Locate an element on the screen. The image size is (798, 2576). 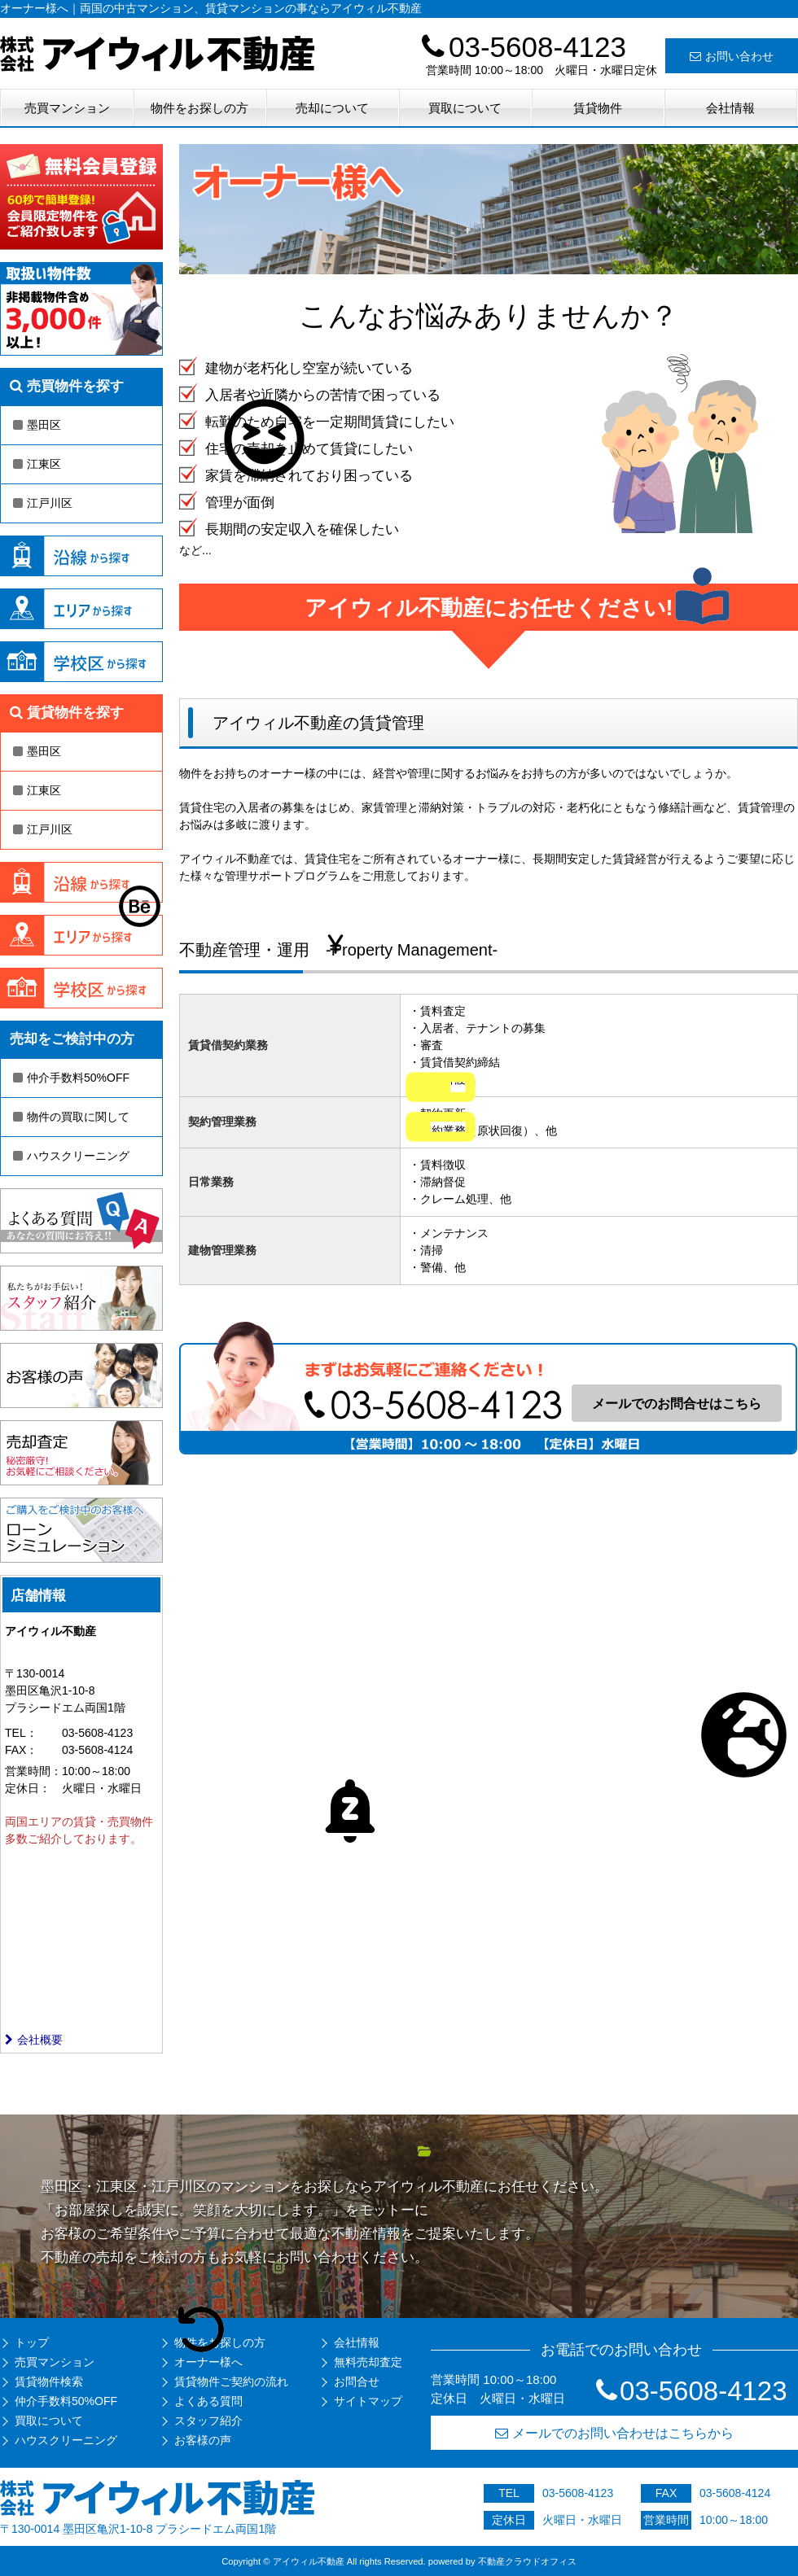
switch to international or global settings is located at coordinates (743, 1734).